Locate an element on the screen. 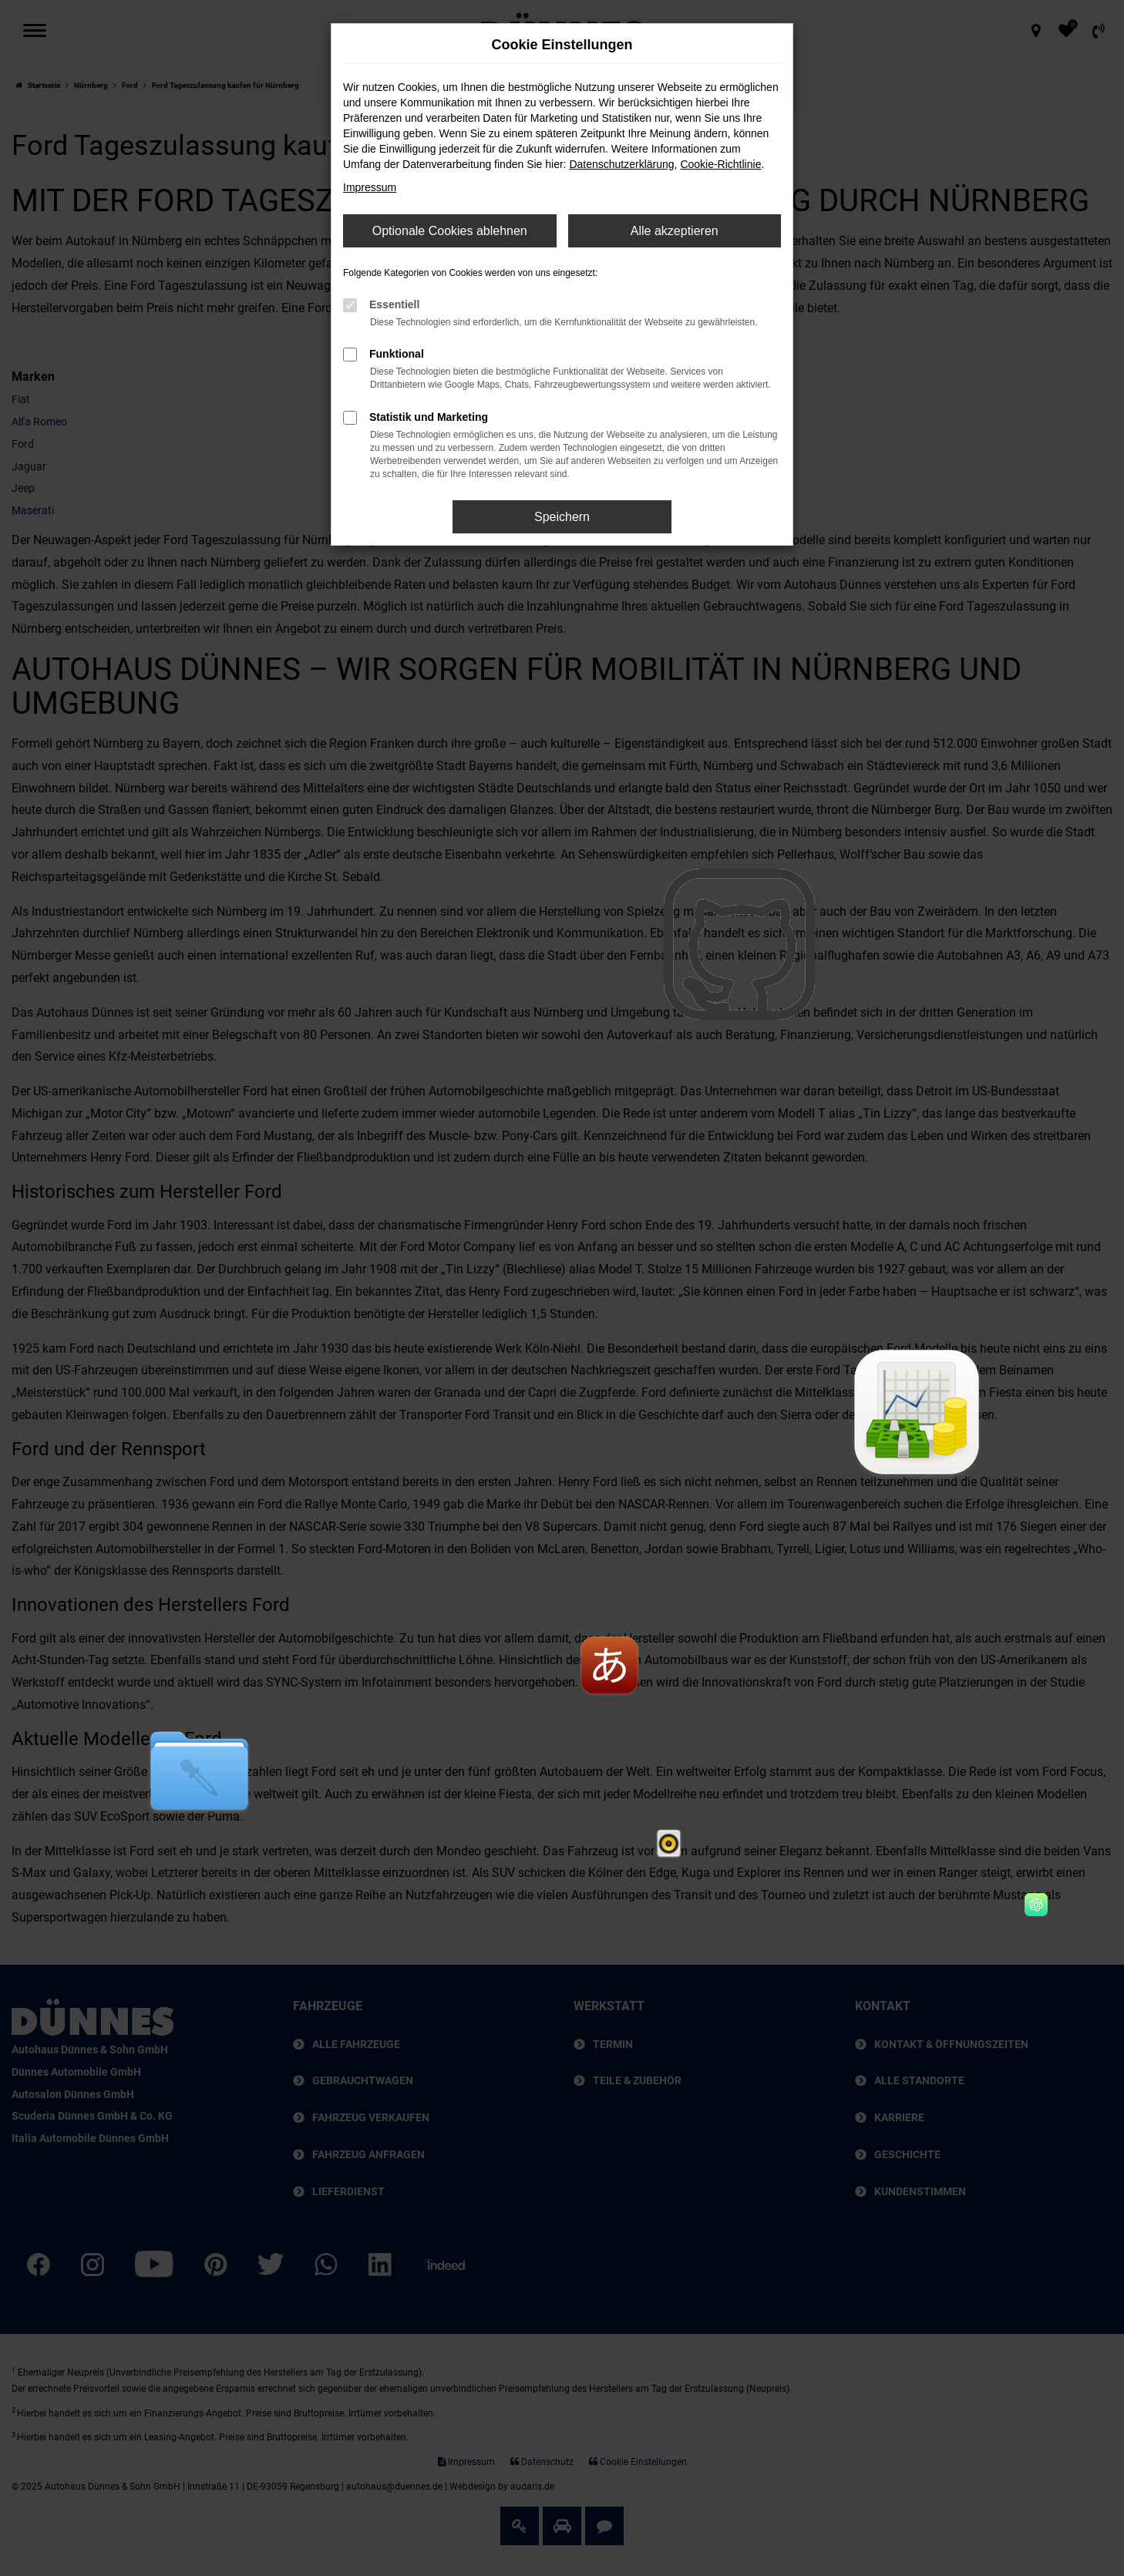 The height and width of the screenshot is (2576, 1124). open GitHub Desktop application is located at coordinates (739, 944).